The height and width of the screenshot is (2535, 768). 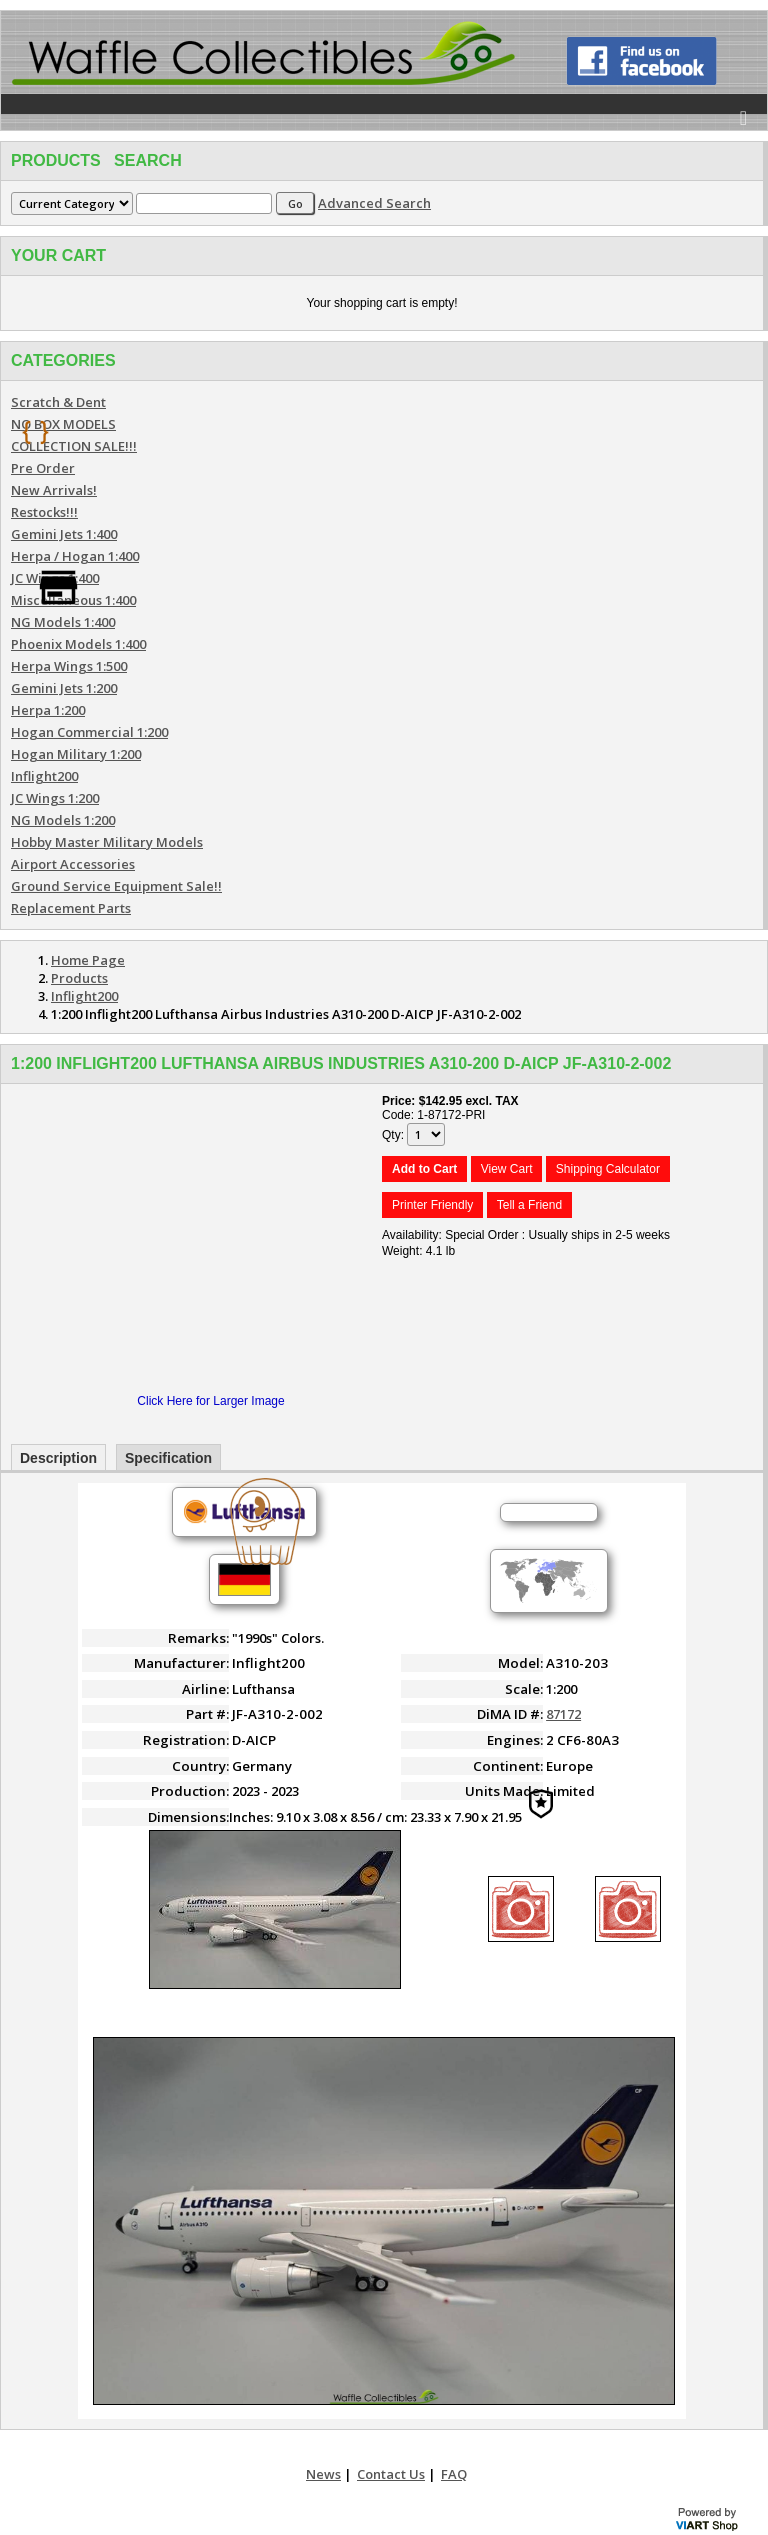 I want to click on access the store or shop section, so click(x=58, y=587).